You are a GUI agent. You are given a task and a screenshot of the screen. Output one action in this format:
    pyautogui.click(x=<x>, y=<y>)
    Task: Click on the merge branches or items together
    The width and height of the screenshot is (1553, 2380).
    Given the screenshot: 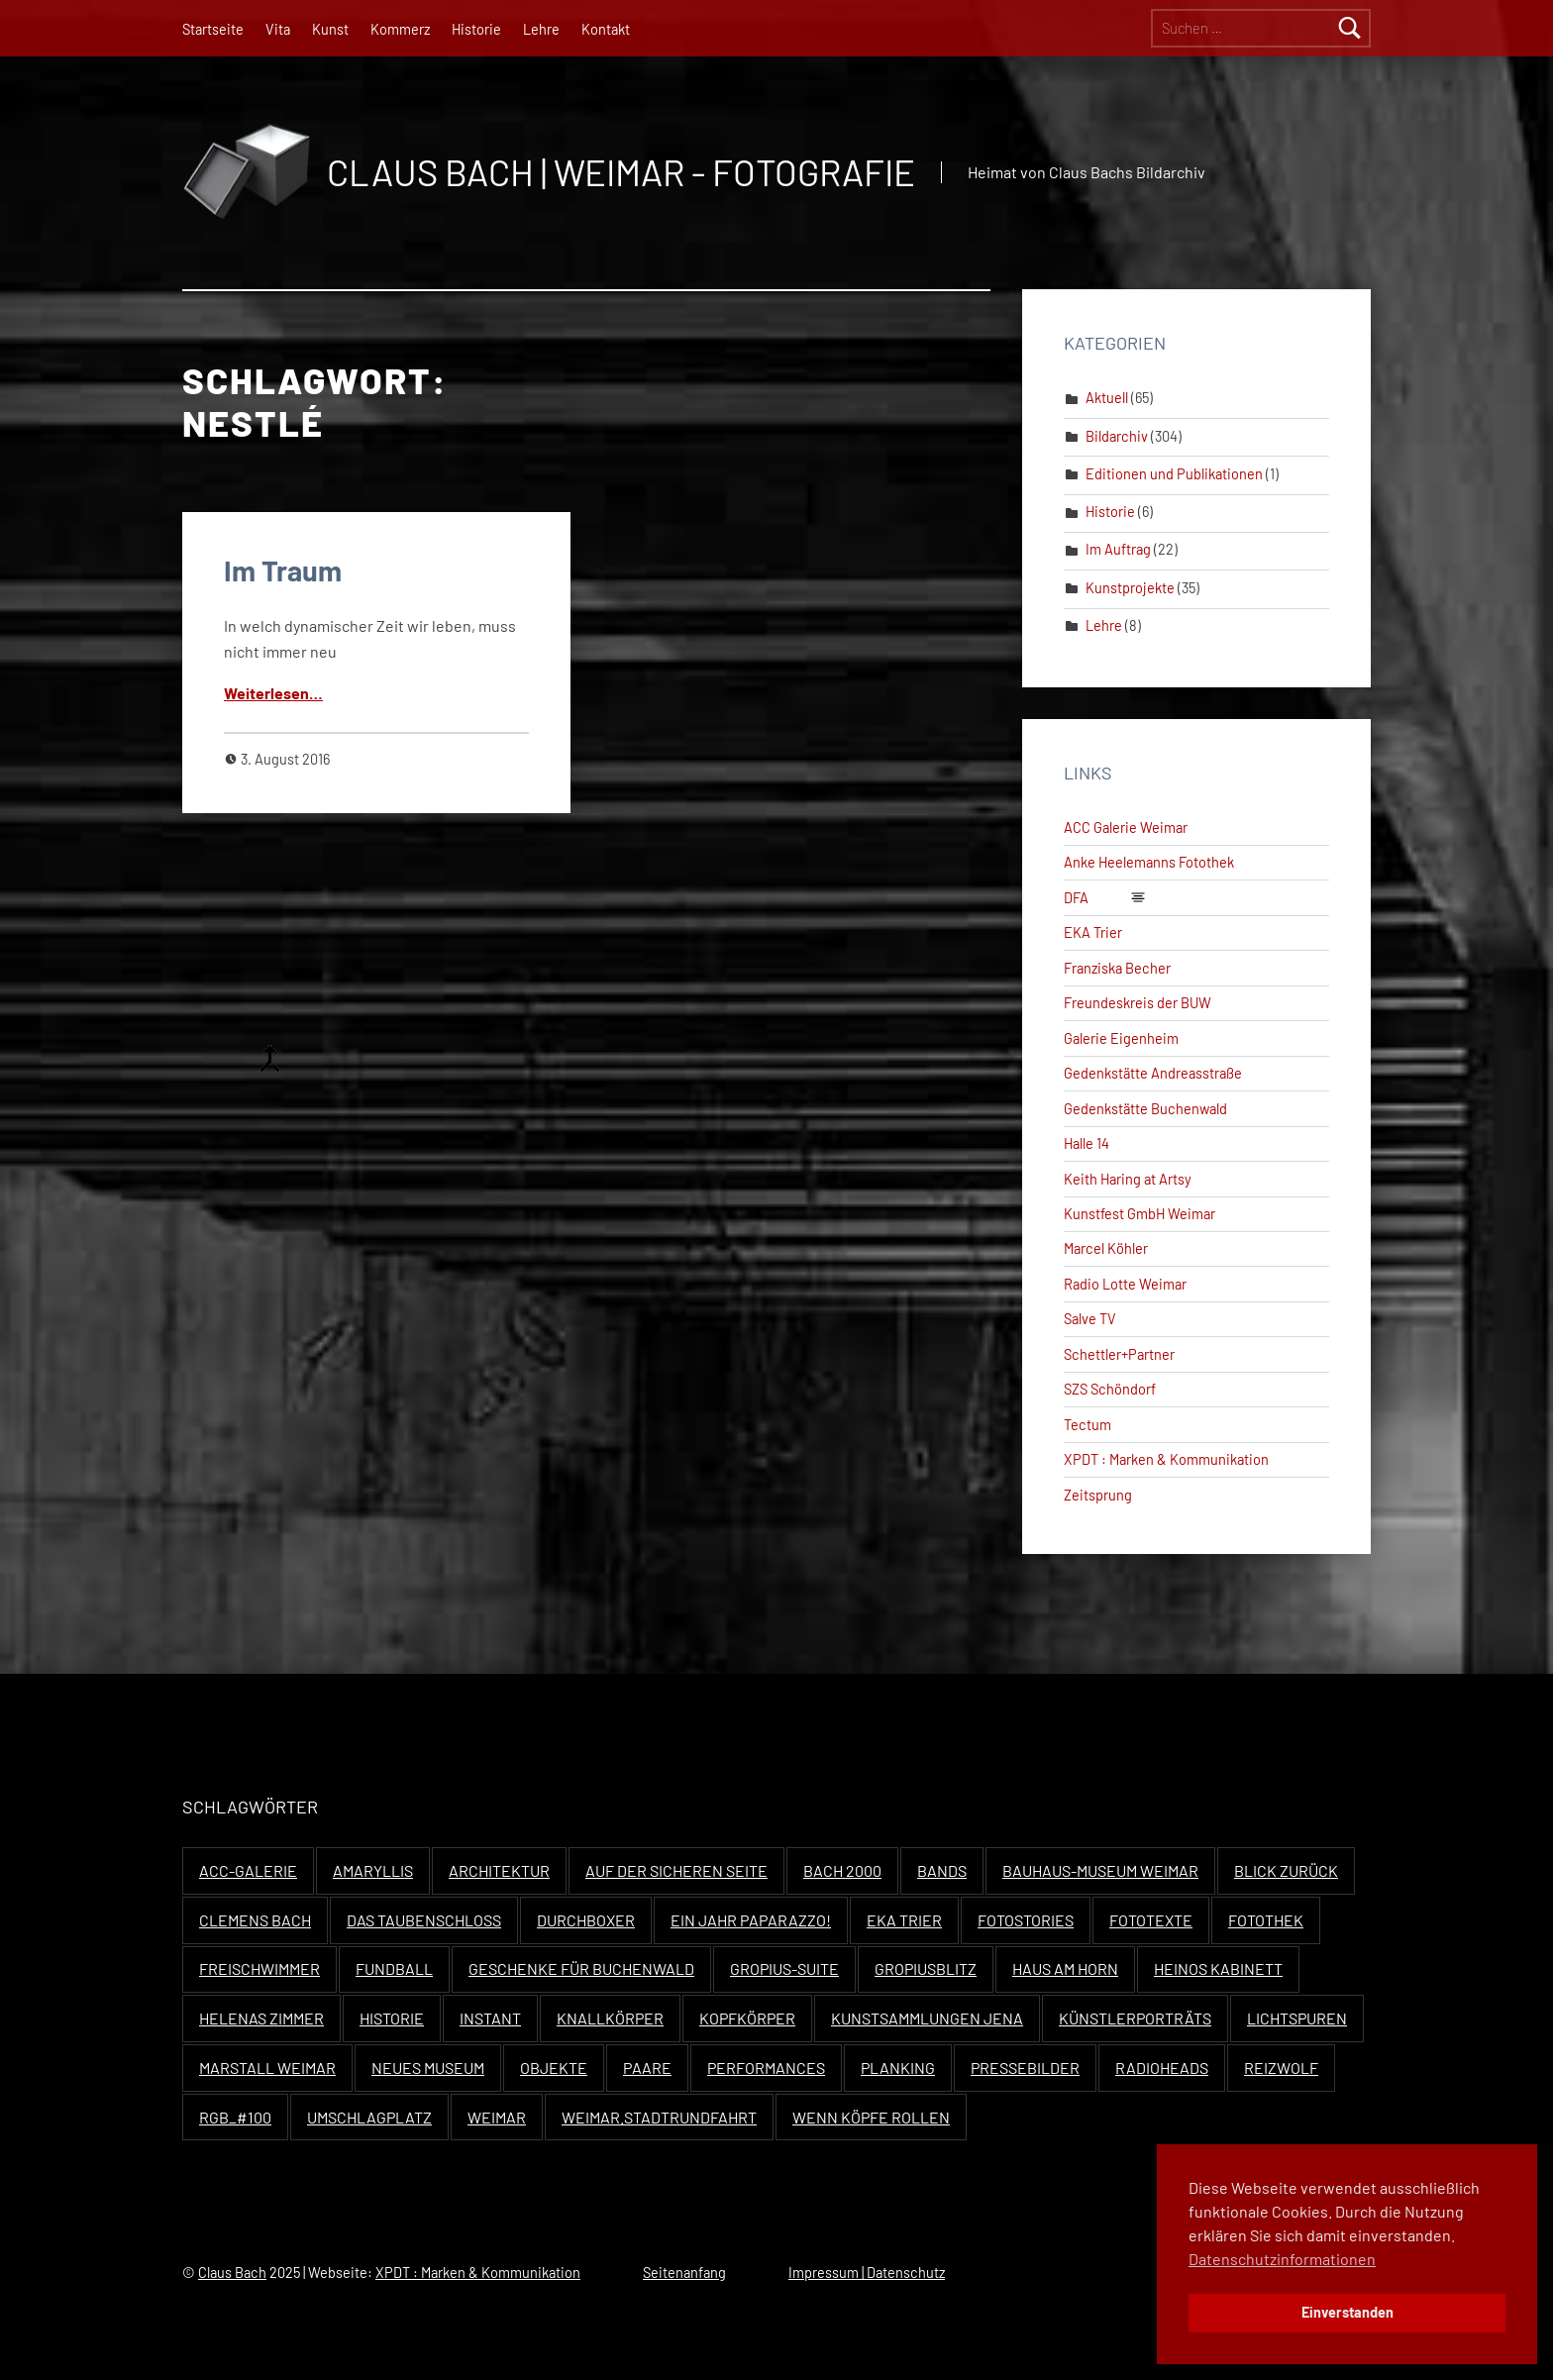 What is the action you would take?
    pyautogui.click(x=269, y=1058)
    